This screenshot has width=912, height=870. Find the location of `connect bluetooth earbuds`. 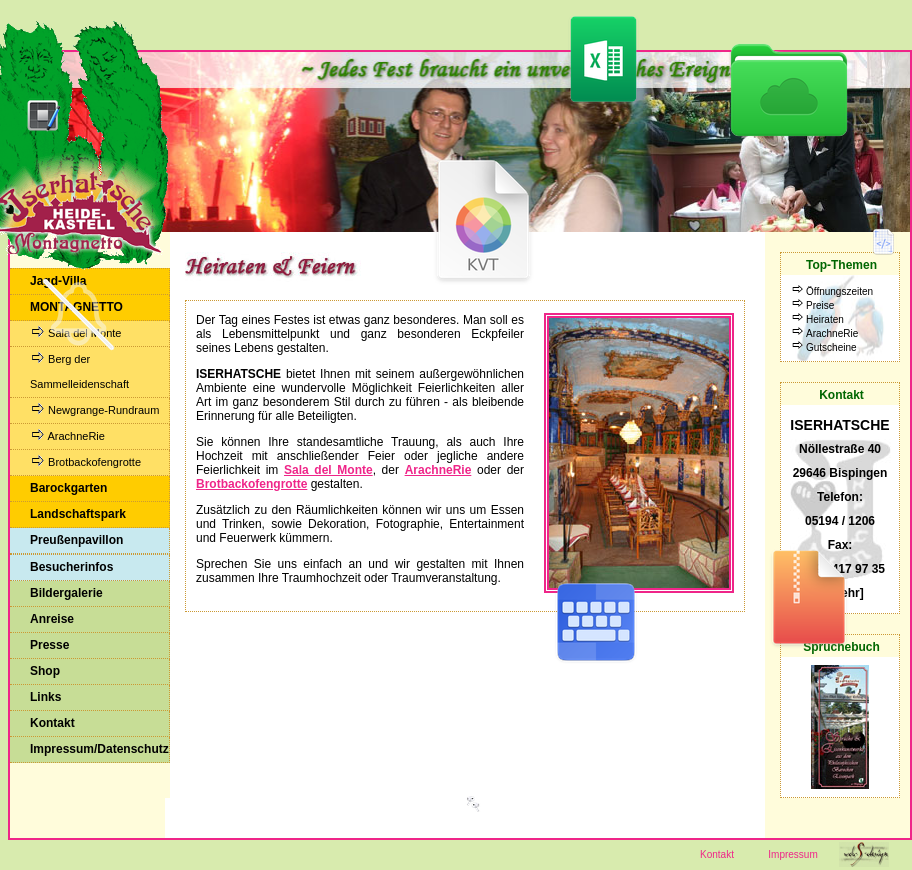

connect bluetooth earbuds is located at coordinates (473, 804).